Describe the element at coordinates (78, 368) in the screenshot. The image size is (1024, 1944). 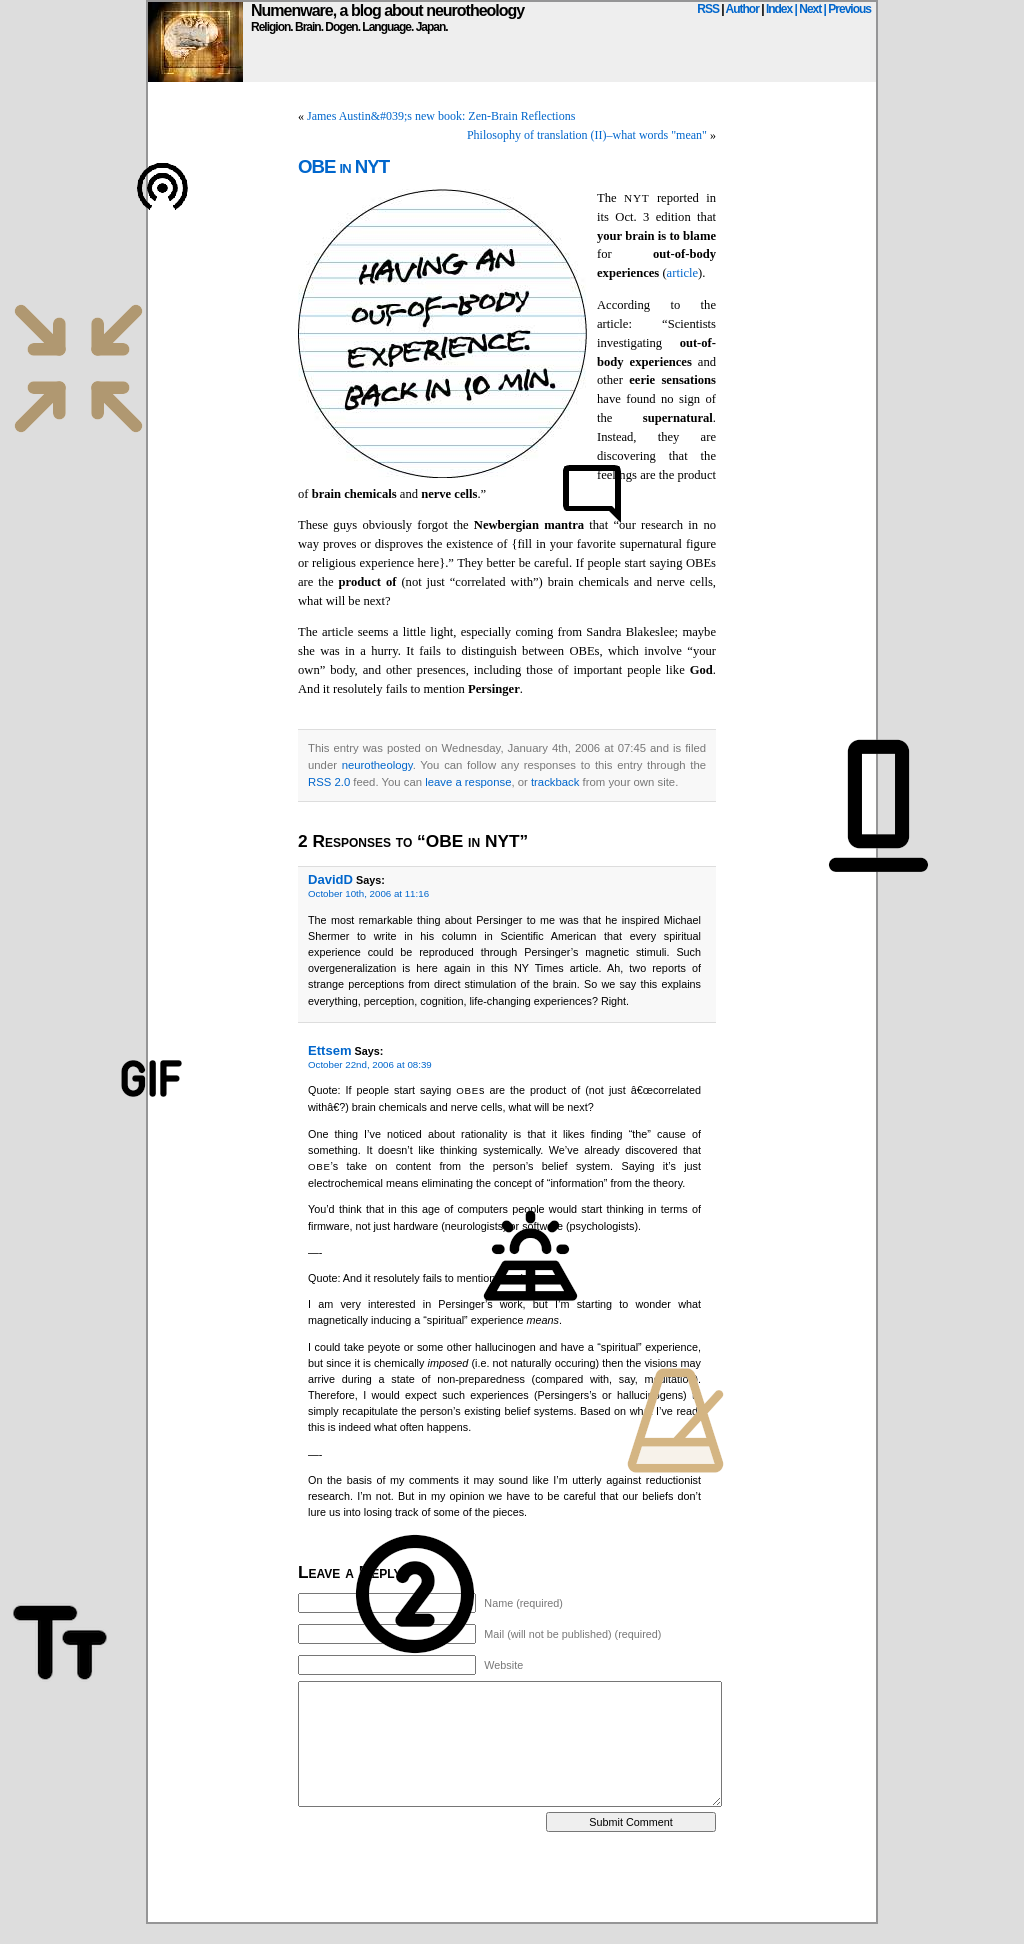
I see `minimize or collapse a window` at that location.